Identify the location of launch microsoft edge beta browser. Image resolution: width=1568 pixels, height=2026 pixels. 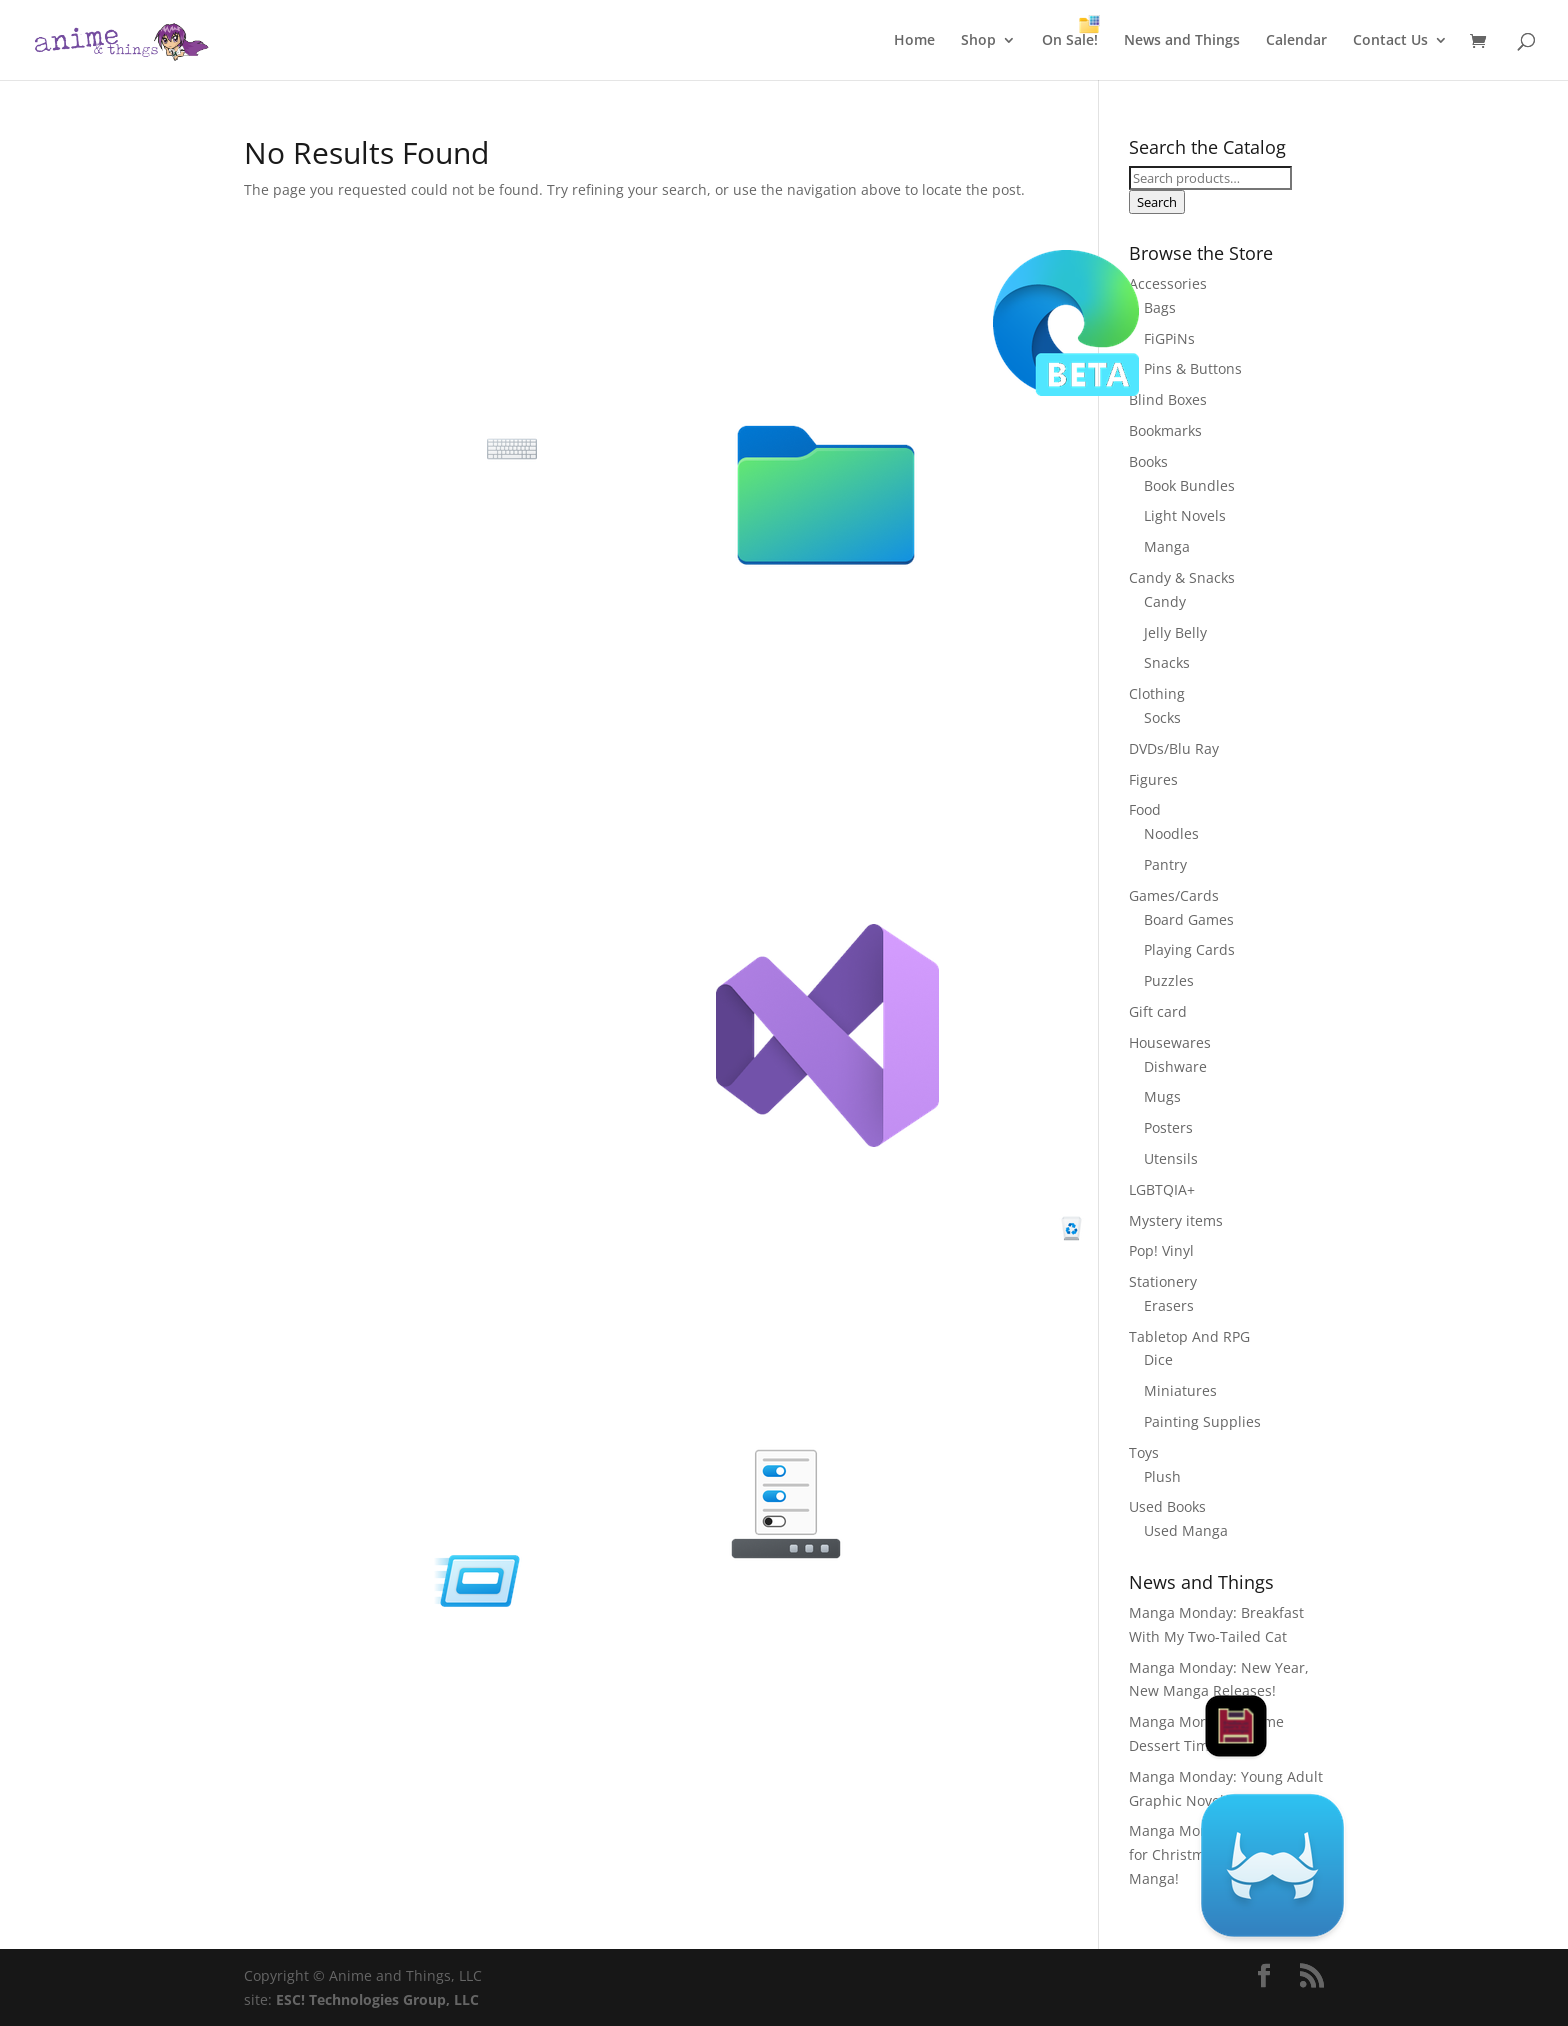
(1066, 323).